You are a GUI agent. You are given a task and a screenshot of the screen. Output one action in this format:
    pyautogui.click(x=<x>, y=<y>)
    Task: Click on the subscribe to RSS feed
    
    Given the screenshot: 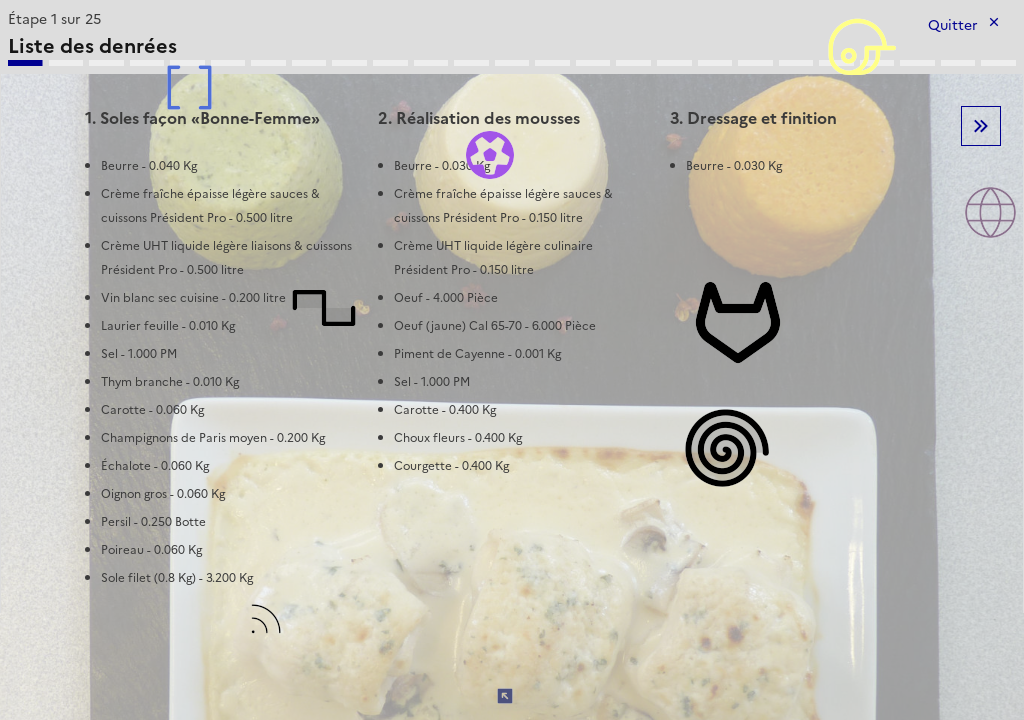 What is the action you would take?
    pyautogui.click(x=264, y=621)
    